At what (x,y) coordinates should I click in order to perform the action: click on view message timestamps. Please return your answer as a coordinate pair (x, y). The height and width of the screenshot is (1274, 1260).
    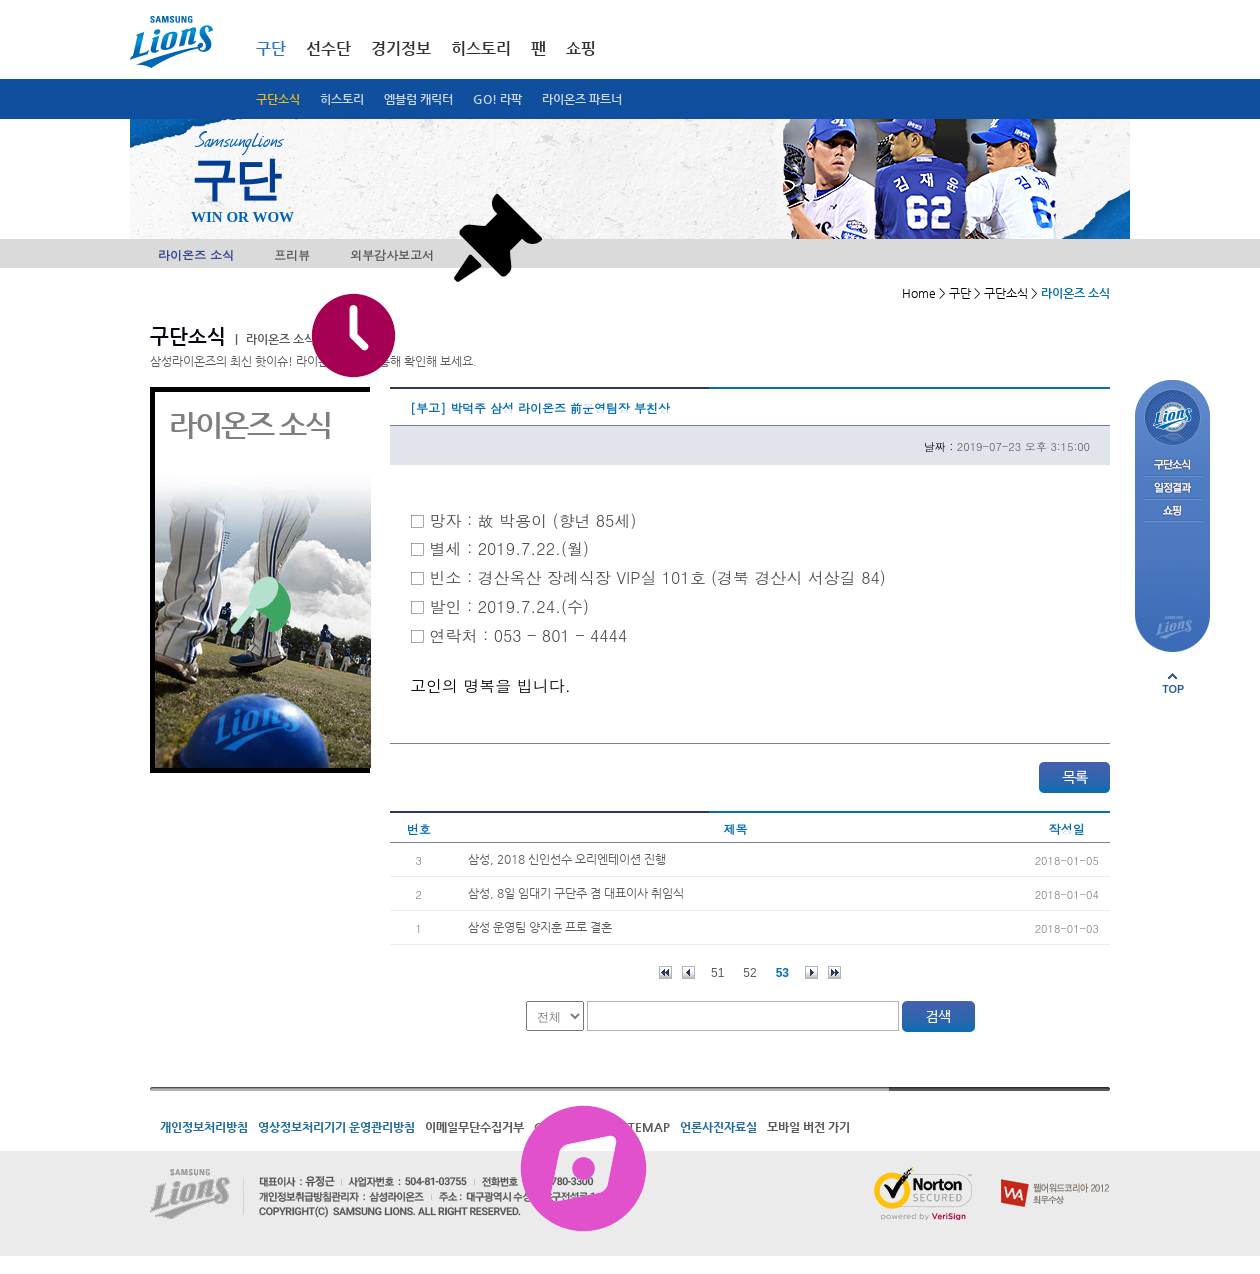
    Looking at the image, I should click on (353, 335).